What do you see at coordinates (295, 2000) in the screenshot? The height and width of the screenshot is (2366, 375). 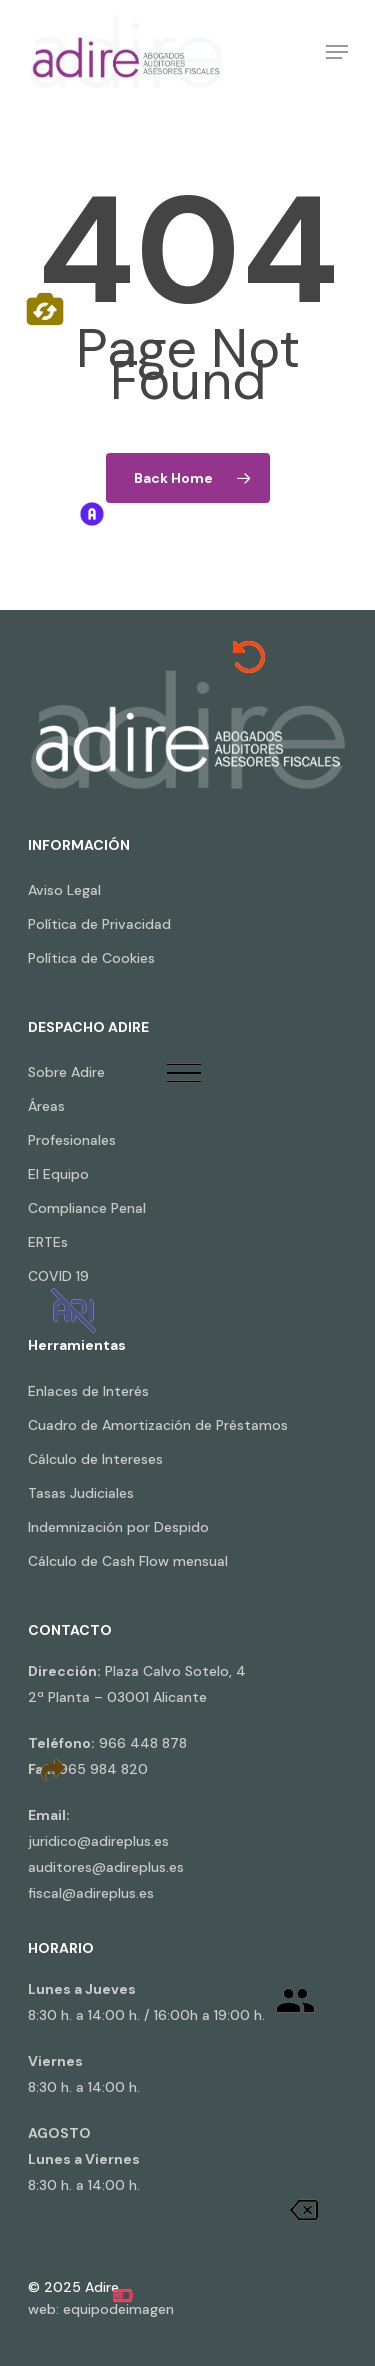 I see `view group members` at bounding box center [295, 2000].